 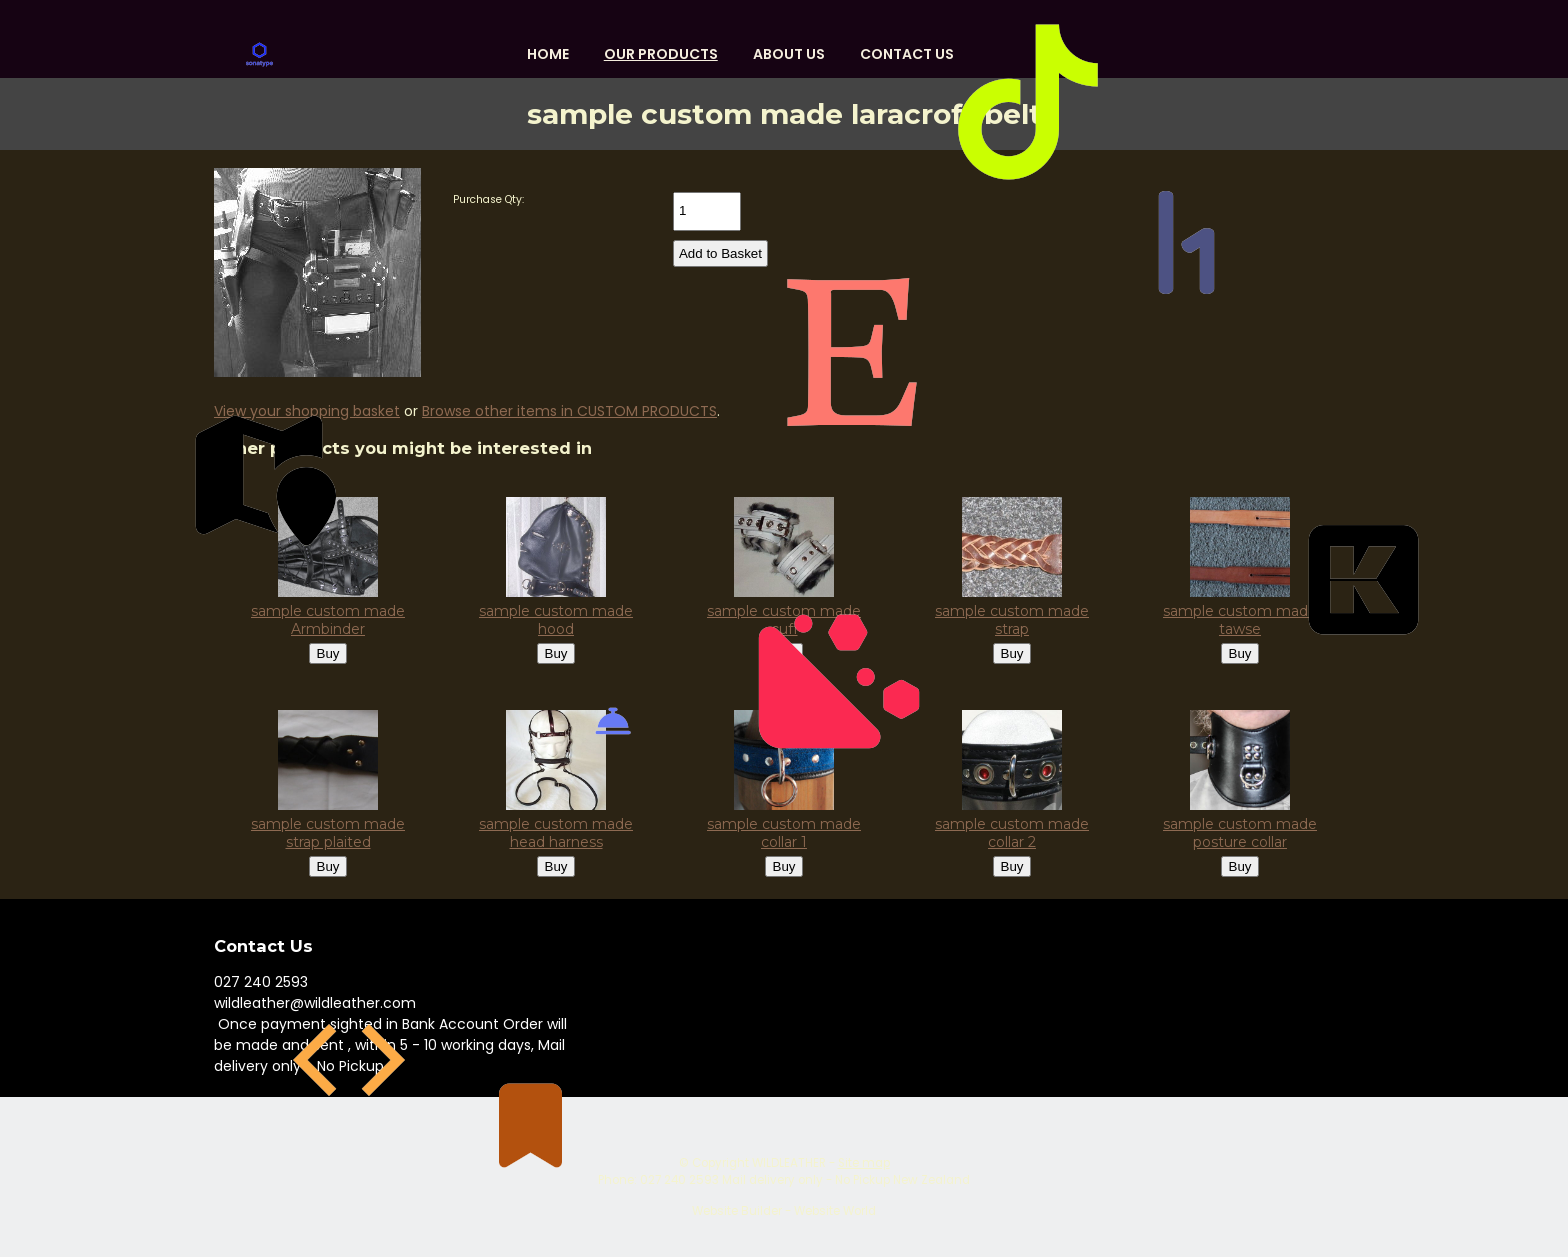 I want to click on view or edit source code, so click(x=349, y=1060).